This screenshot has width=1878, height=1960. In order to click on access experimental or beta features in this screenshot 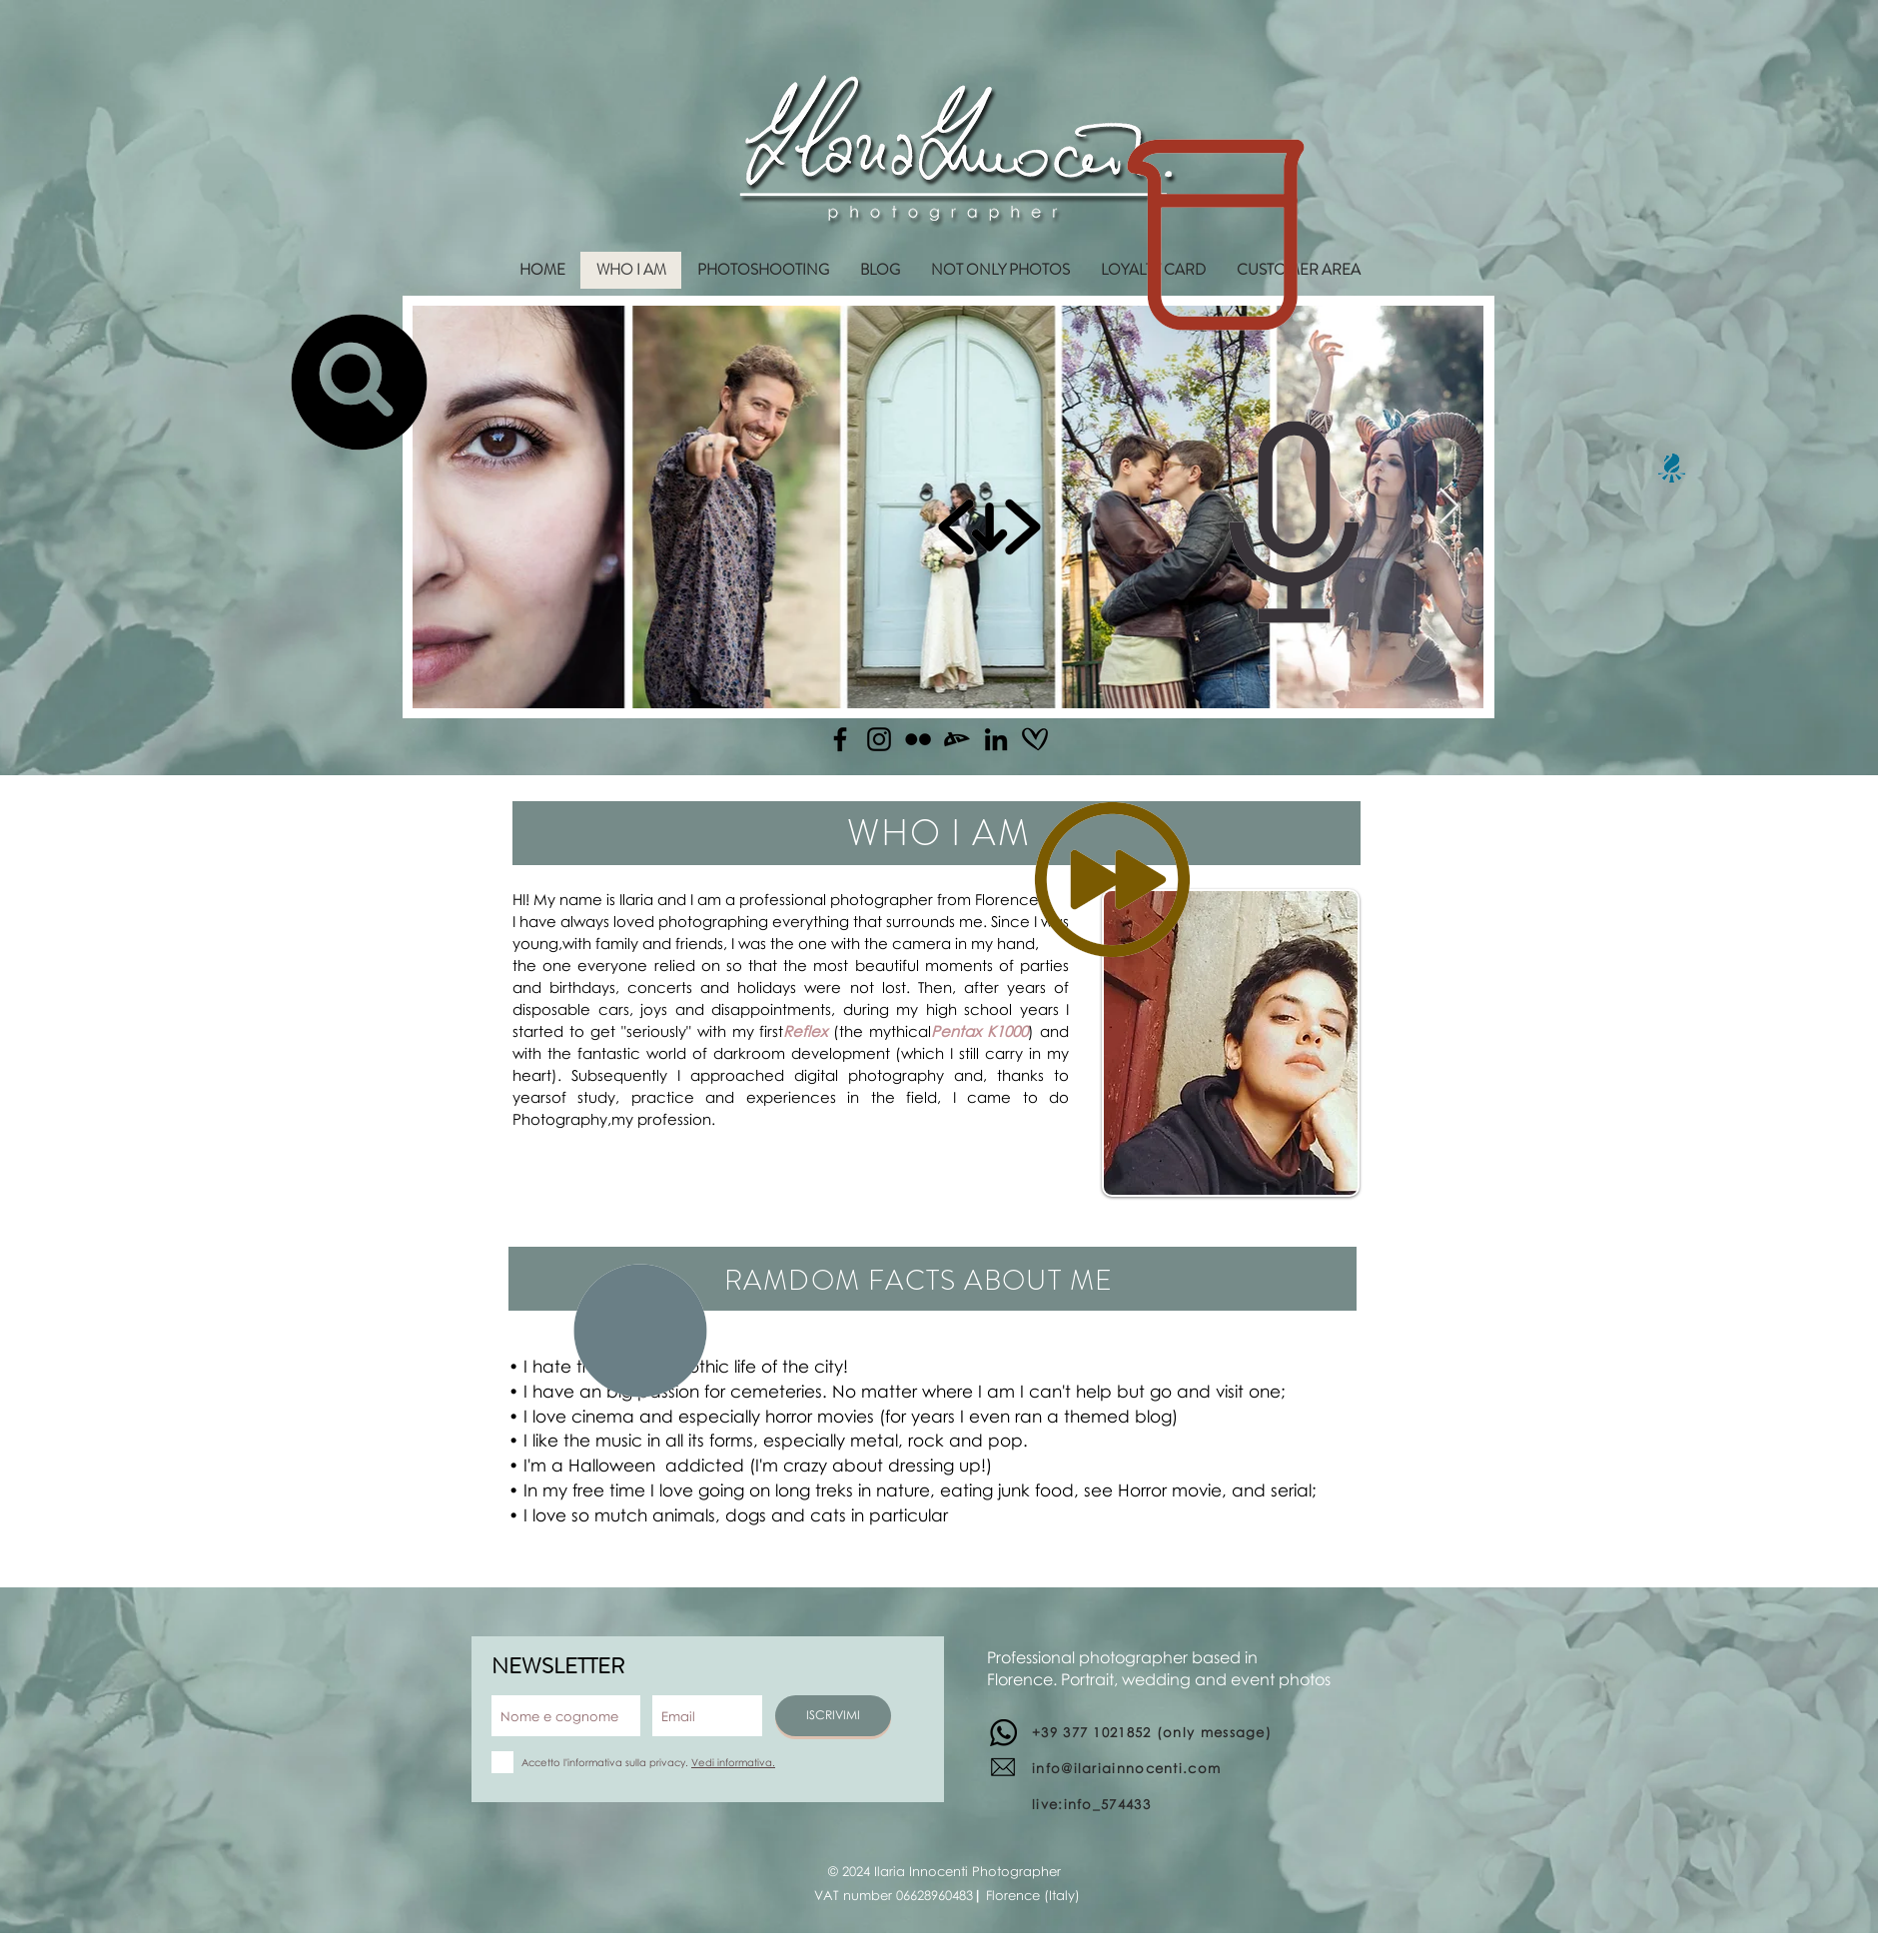, I will do `click(1216, 235)`.